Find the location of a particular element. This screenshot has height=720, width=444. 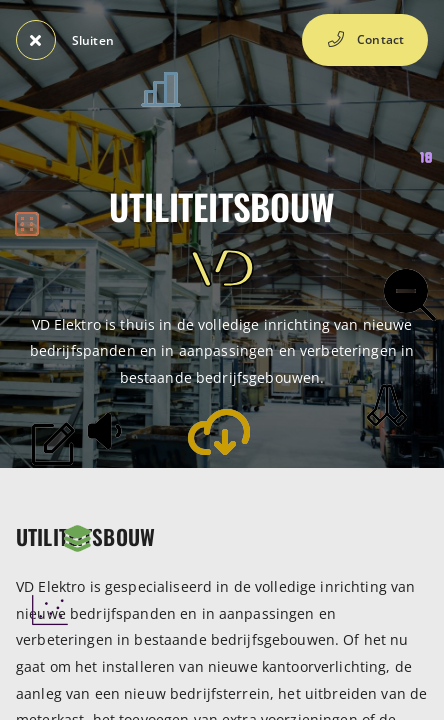

download from cloud storage is located at coordinates (219, 432).